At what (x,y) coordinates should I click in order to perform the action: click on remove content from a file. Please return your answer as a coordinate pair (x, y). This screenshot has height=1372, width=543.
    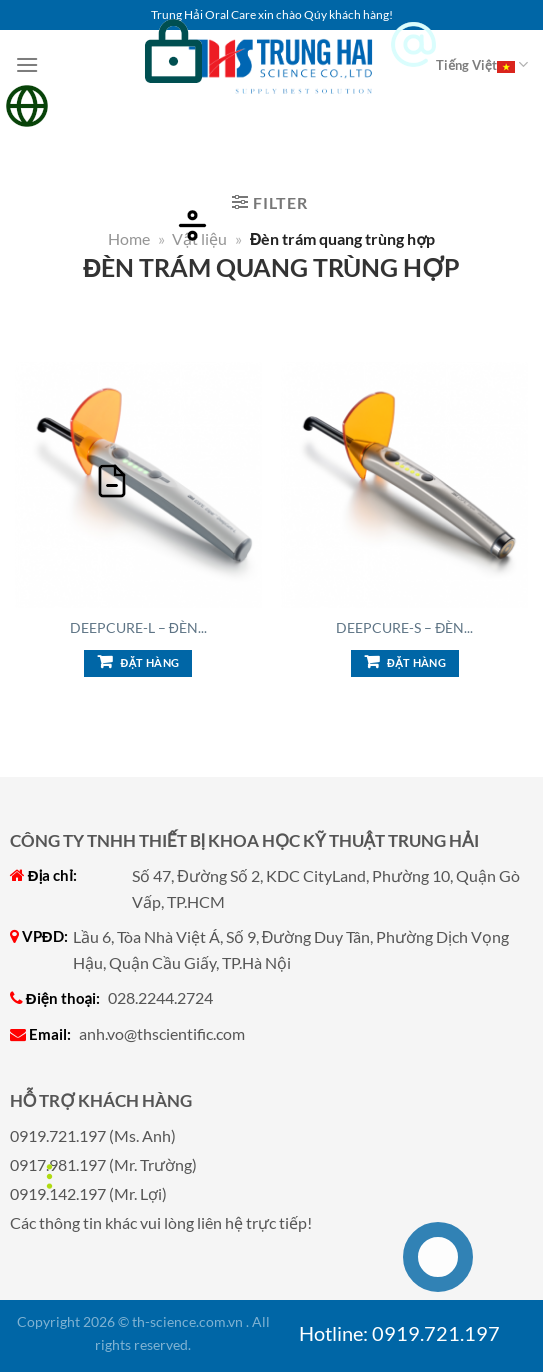
    Looking at the image, I should click on (112, 481).